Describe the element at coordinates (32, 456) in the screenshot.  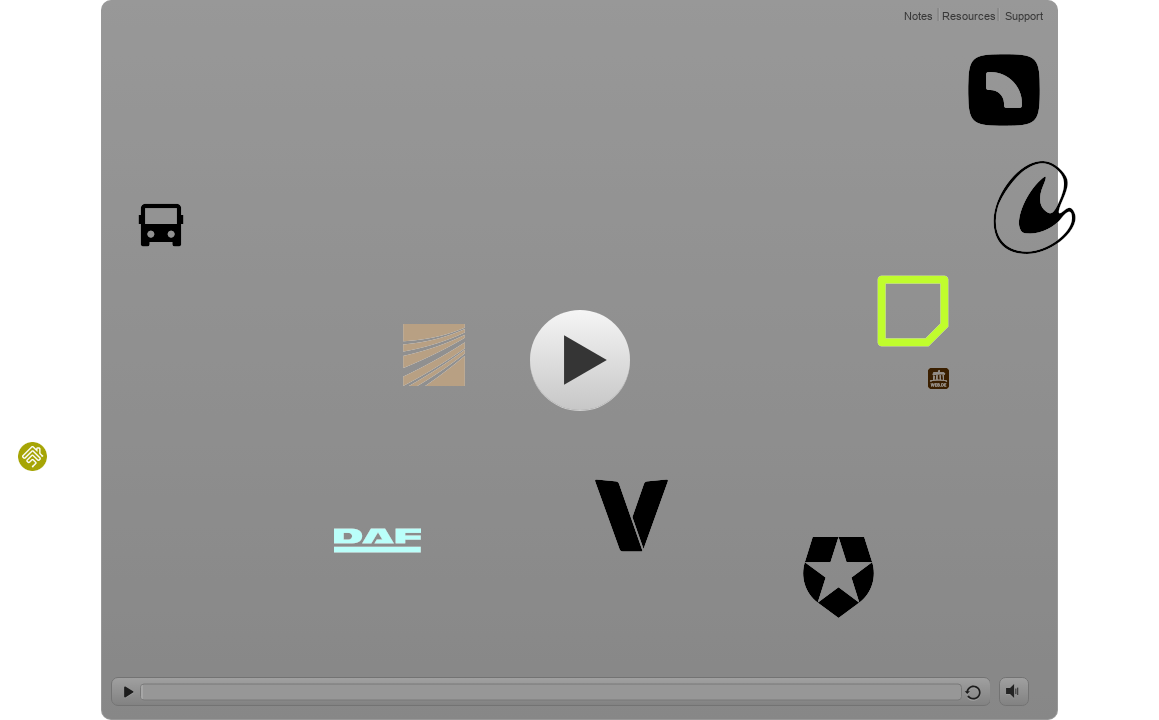
I see `open homebridge app settings` at that location.